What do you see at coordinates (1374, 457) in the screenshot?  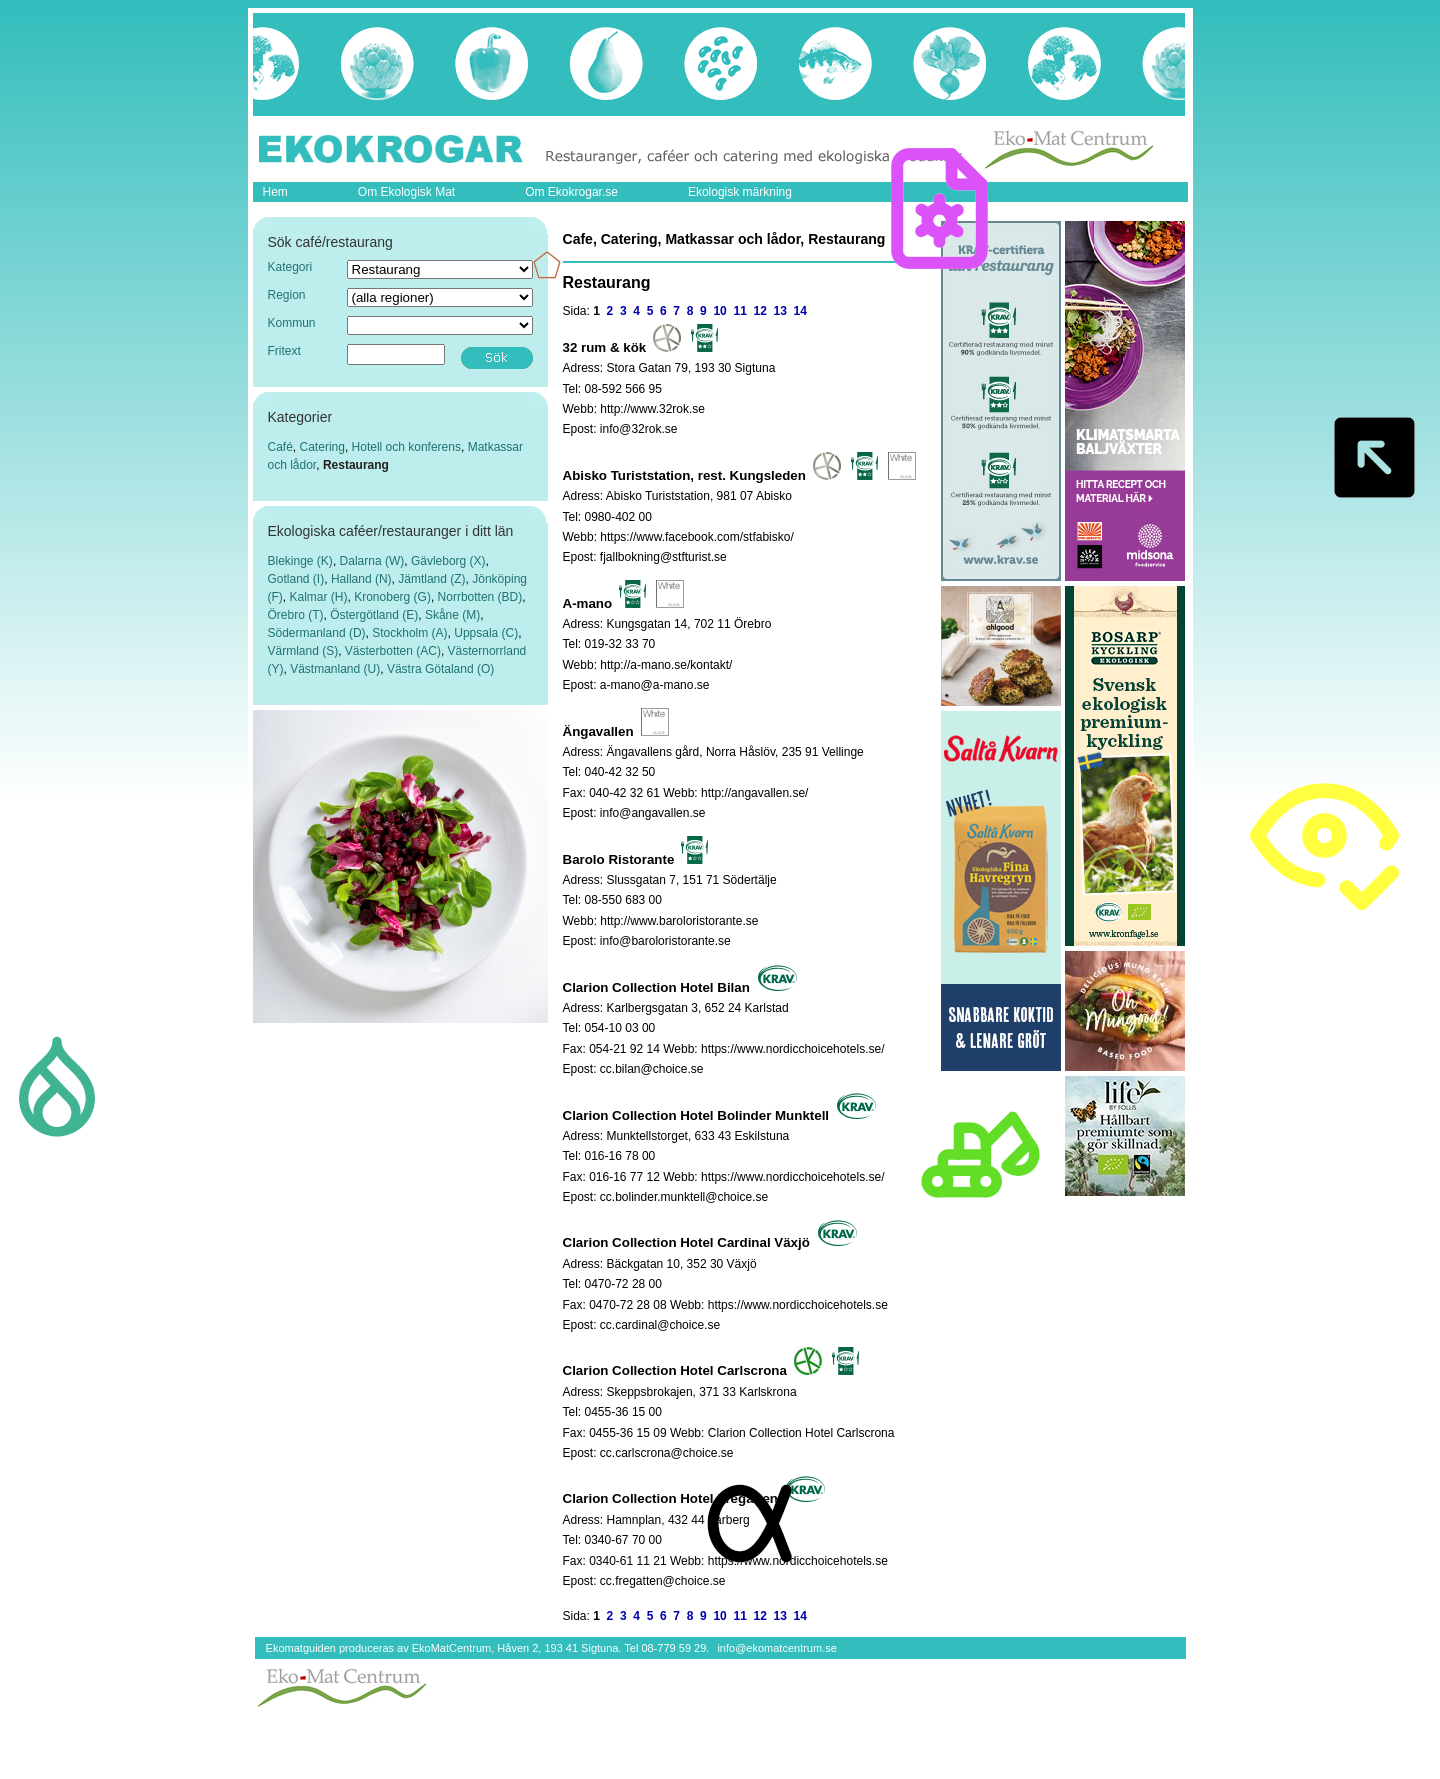 I see `navigate to the top-left or return to origin` at bounding box center [1374, 457].